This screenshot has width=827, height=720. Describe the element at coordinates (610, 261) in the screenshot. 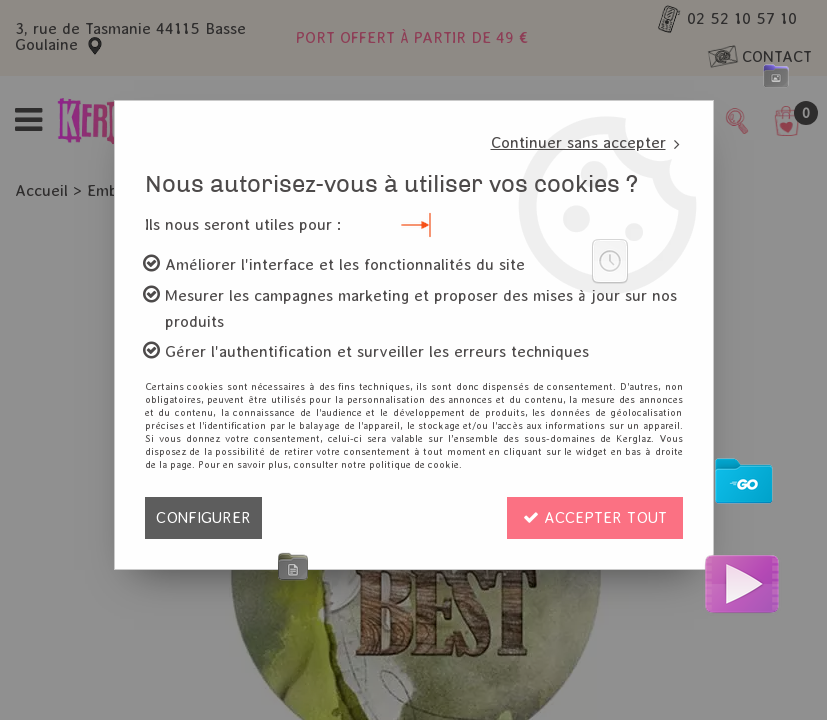

I see `image is currently loading` at that location.